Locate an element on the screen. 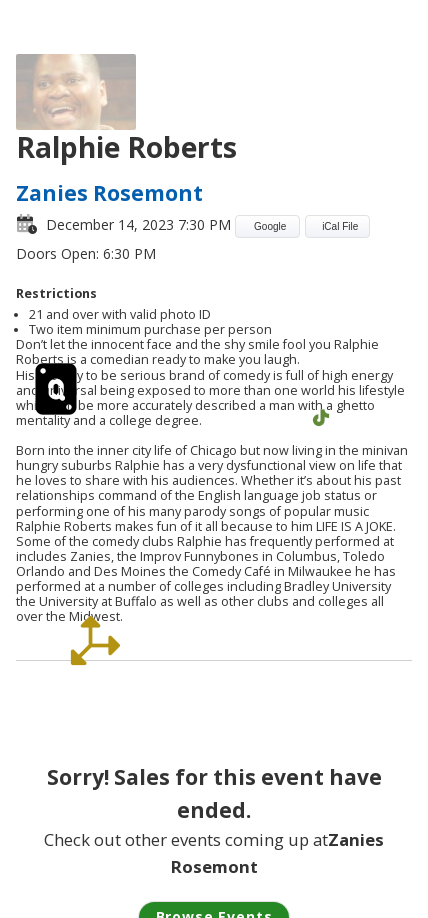 The height and width of the screenshot is (918, 428). access 3D vector or coordinate tools is located at coordinates (92, 643).